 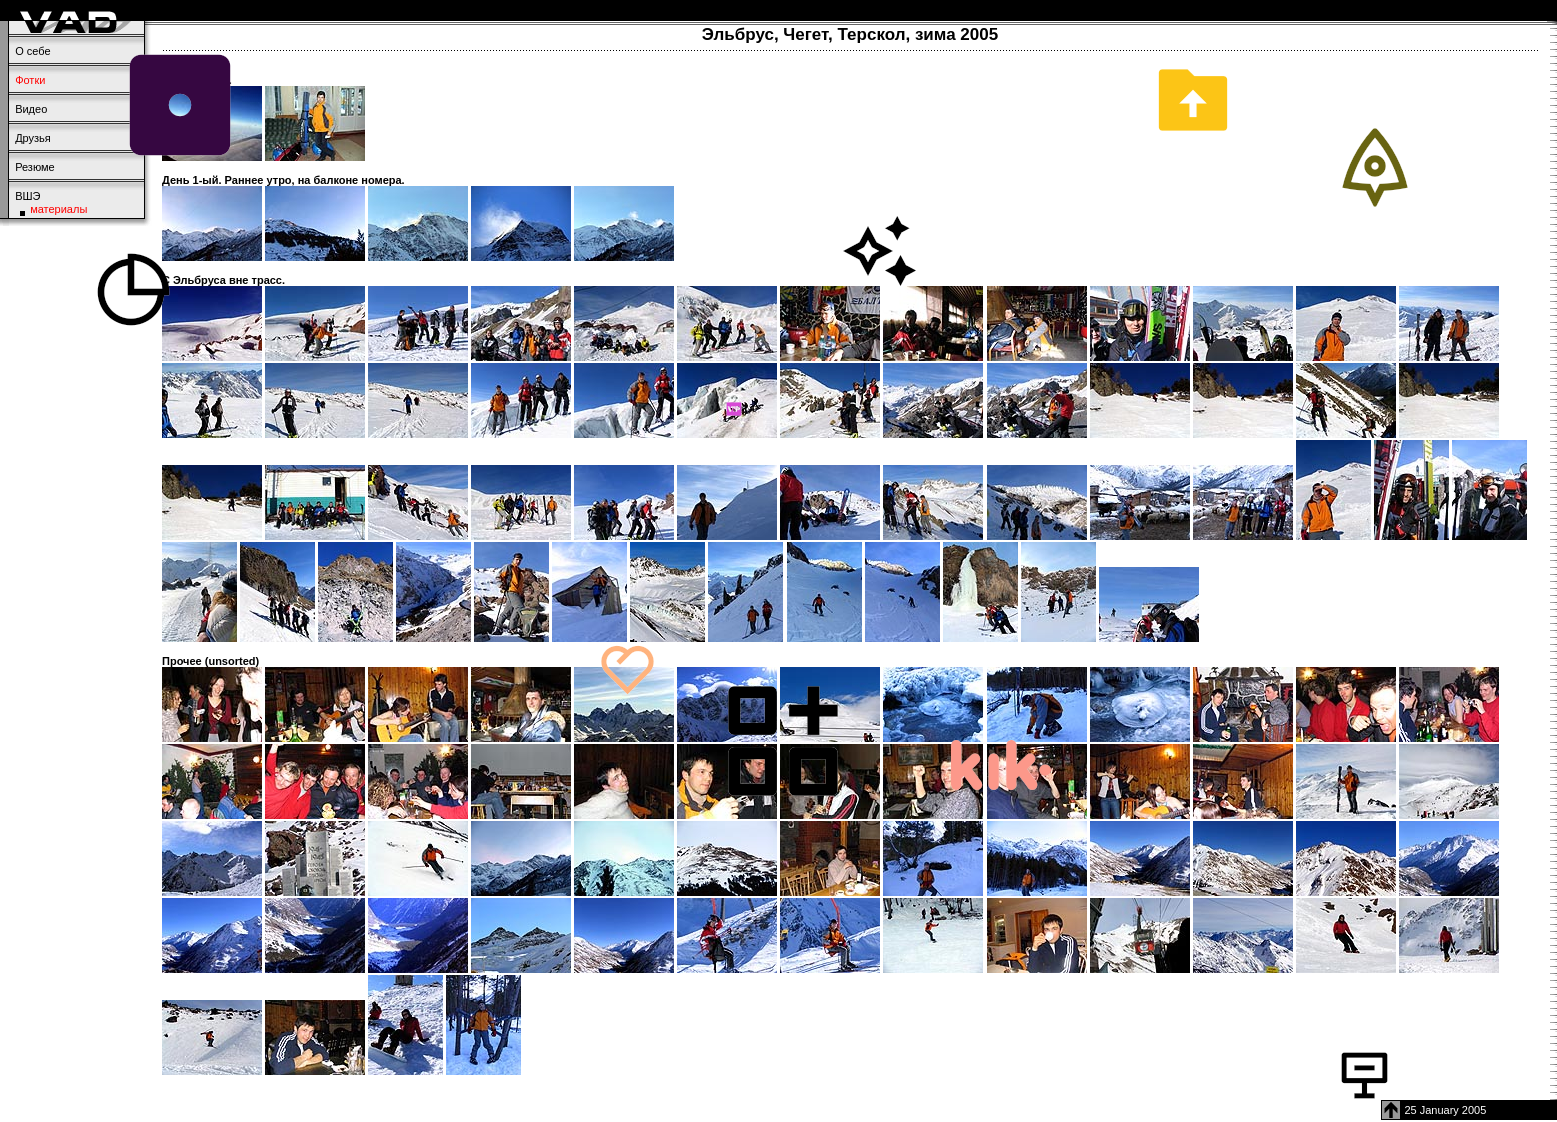 What do you see at coordinates (180, 105) in the screenshot?
I see `roll the dice or generate a random result` at bounding box center [180, 105].